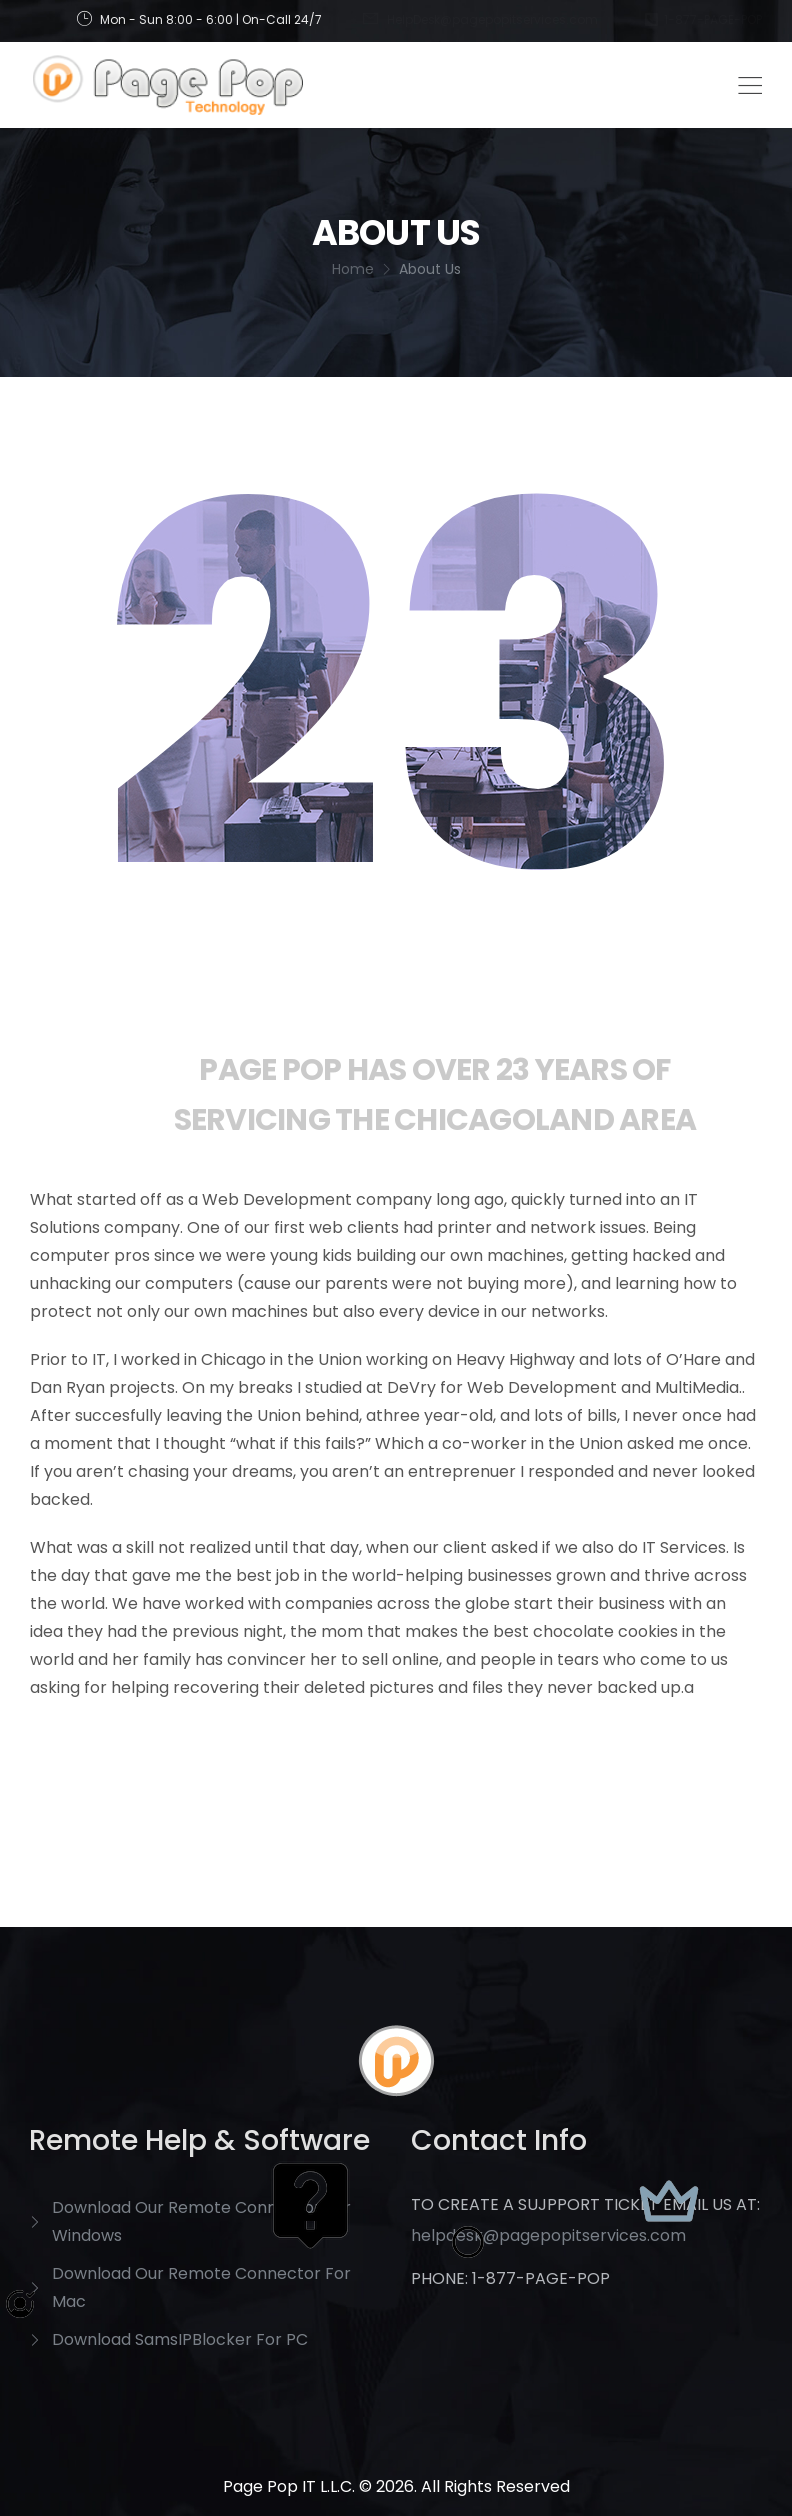 Image resolution: width=792 pixels, height=2516 pixels. What do you see at coordinates (310, 2204) in the screenshot?
I see `access live help or support chat` at bounding box center [310, 2204].